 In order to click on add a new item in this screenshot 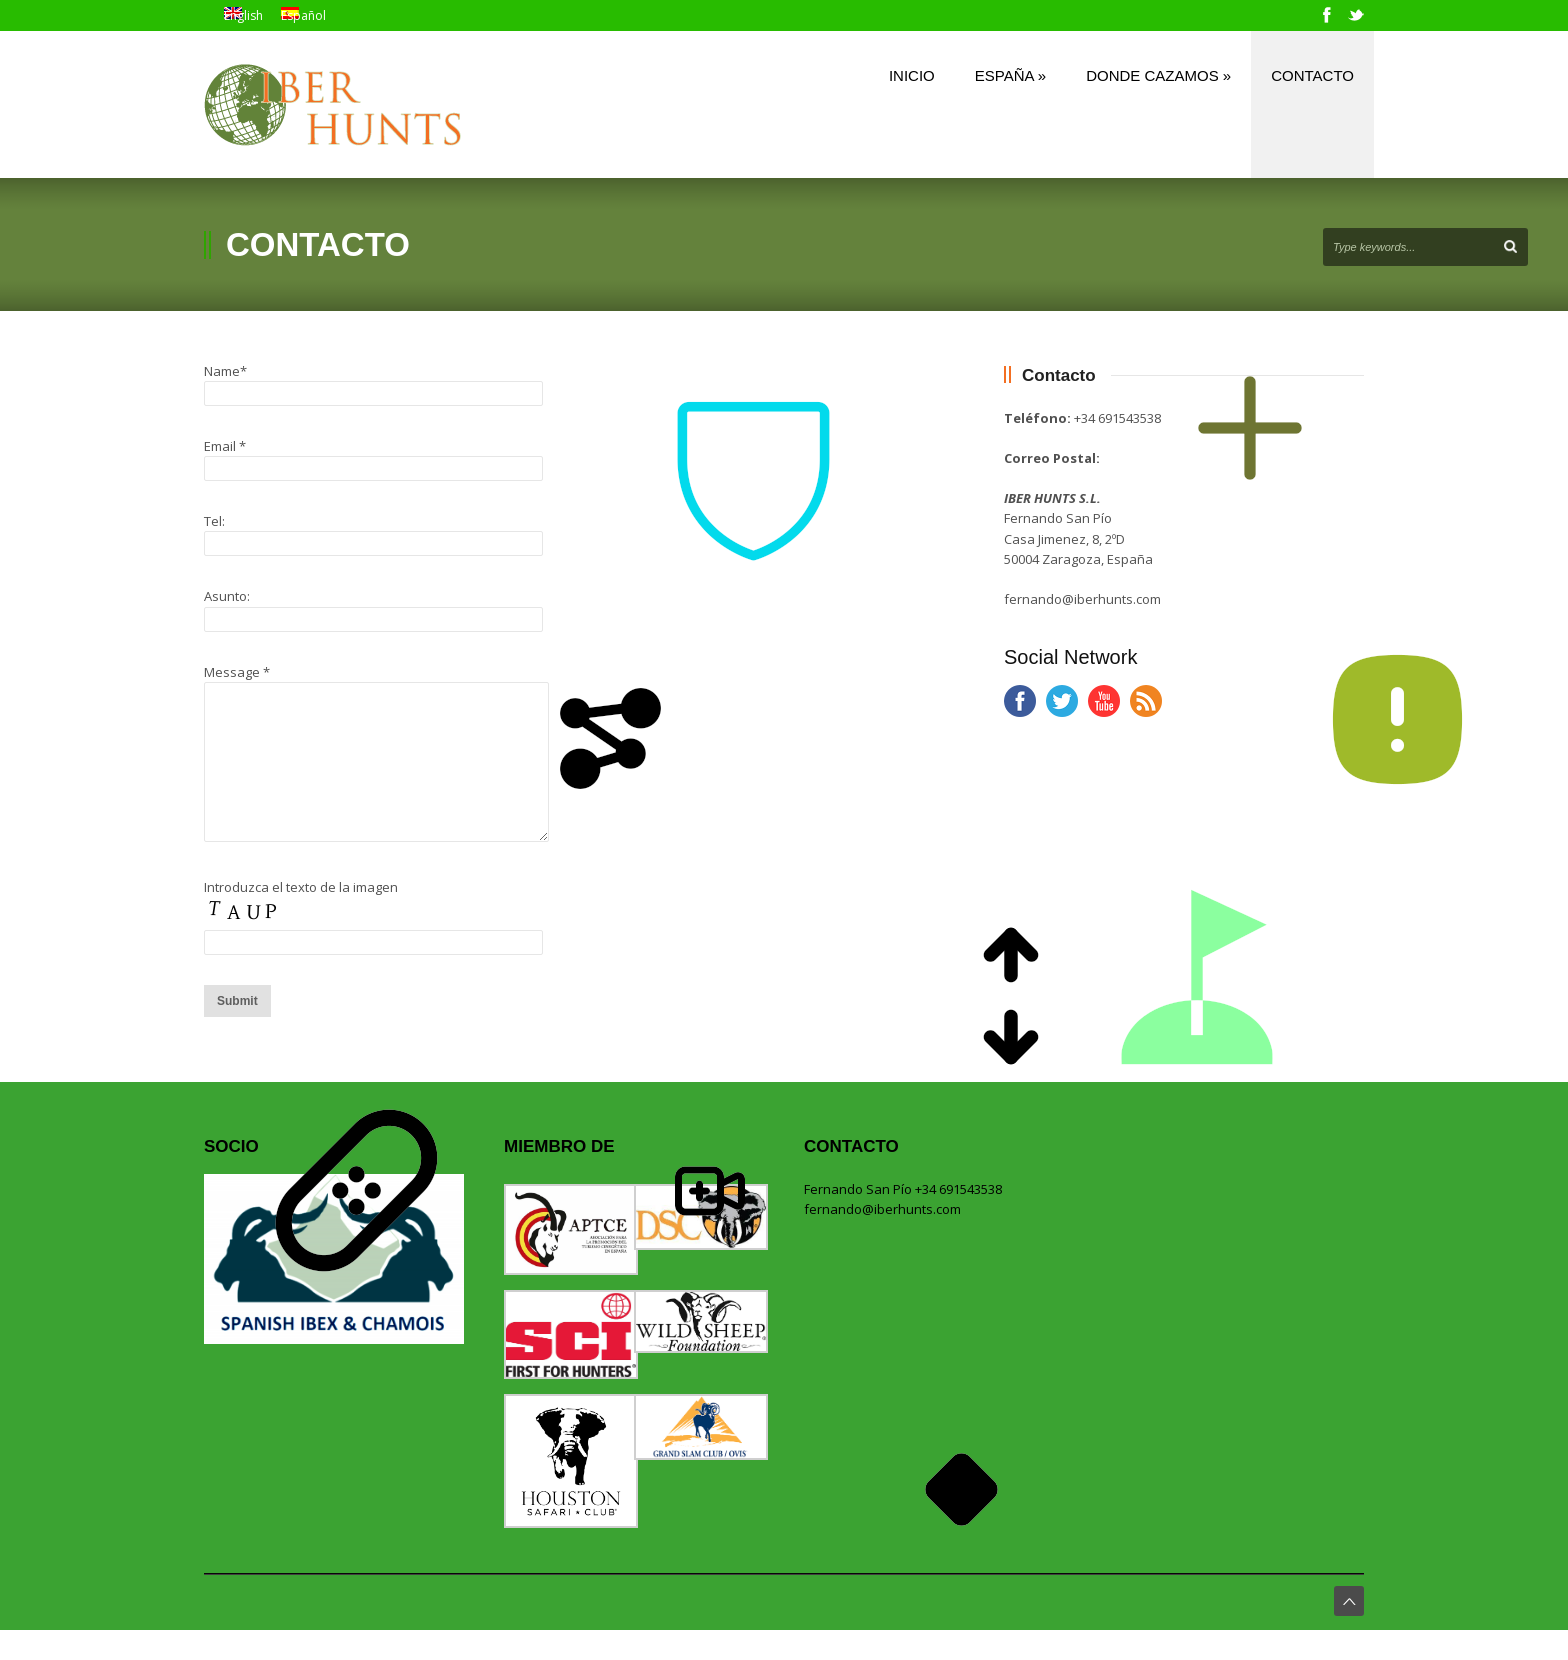, I will do `click(1250, 428)`.